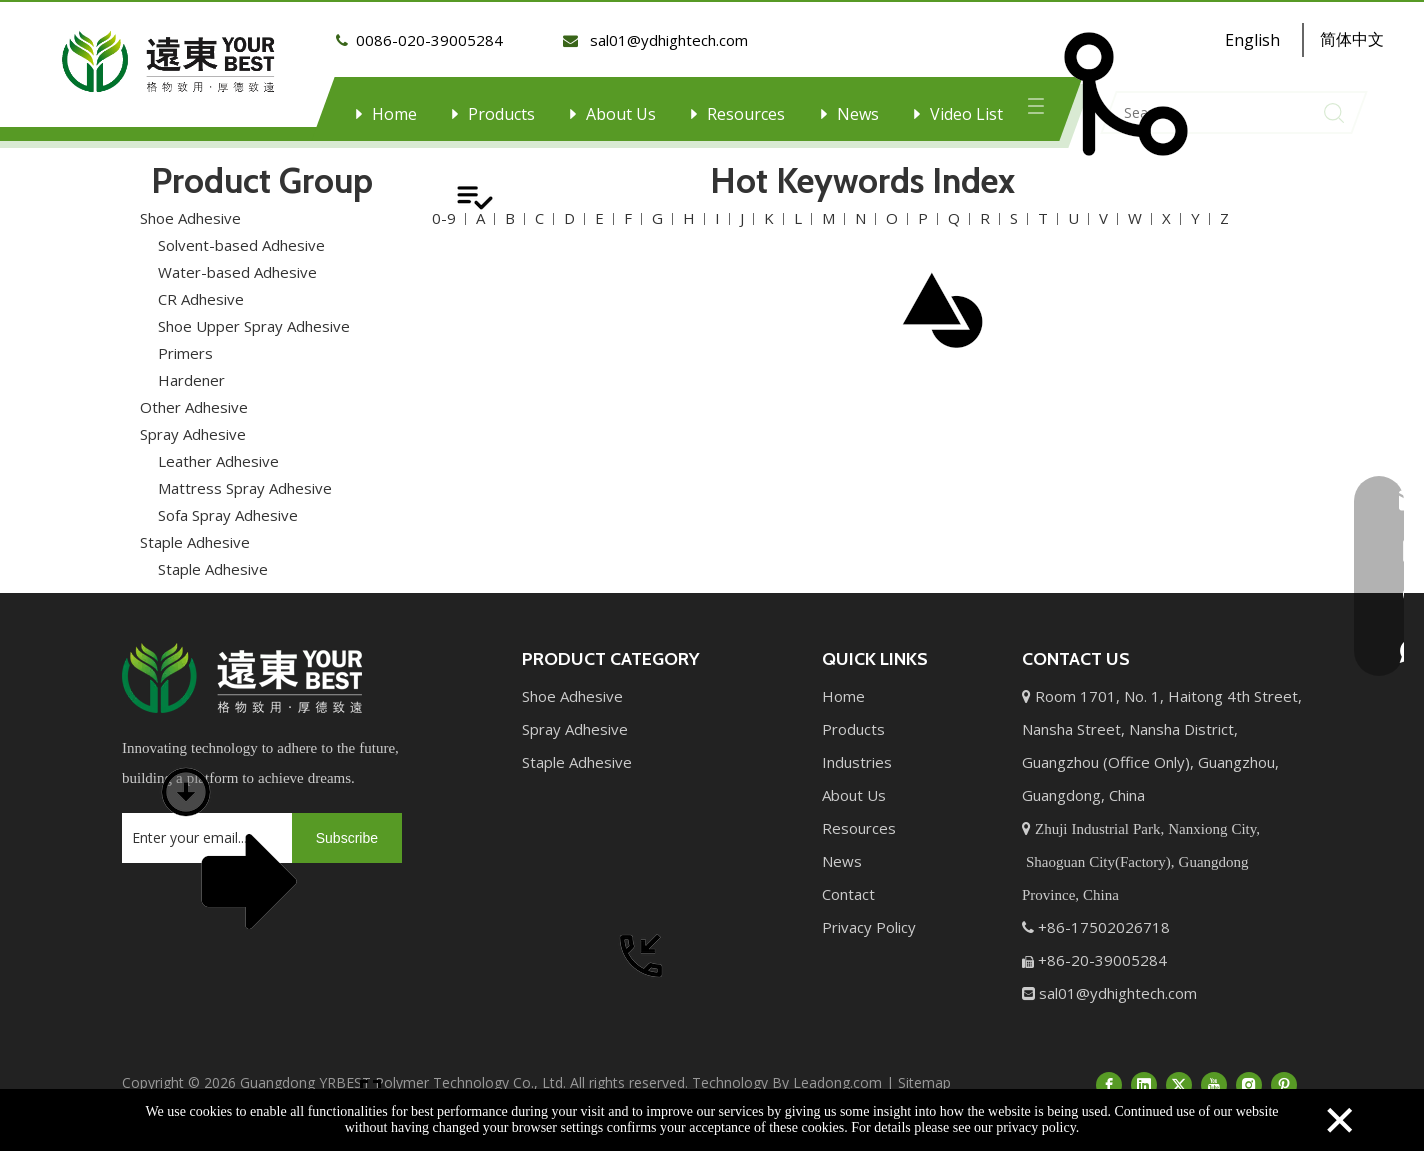 The height and width of the screenshot is (1151, 1424). I want to click on merge branches in version control, so click(1126, 94).